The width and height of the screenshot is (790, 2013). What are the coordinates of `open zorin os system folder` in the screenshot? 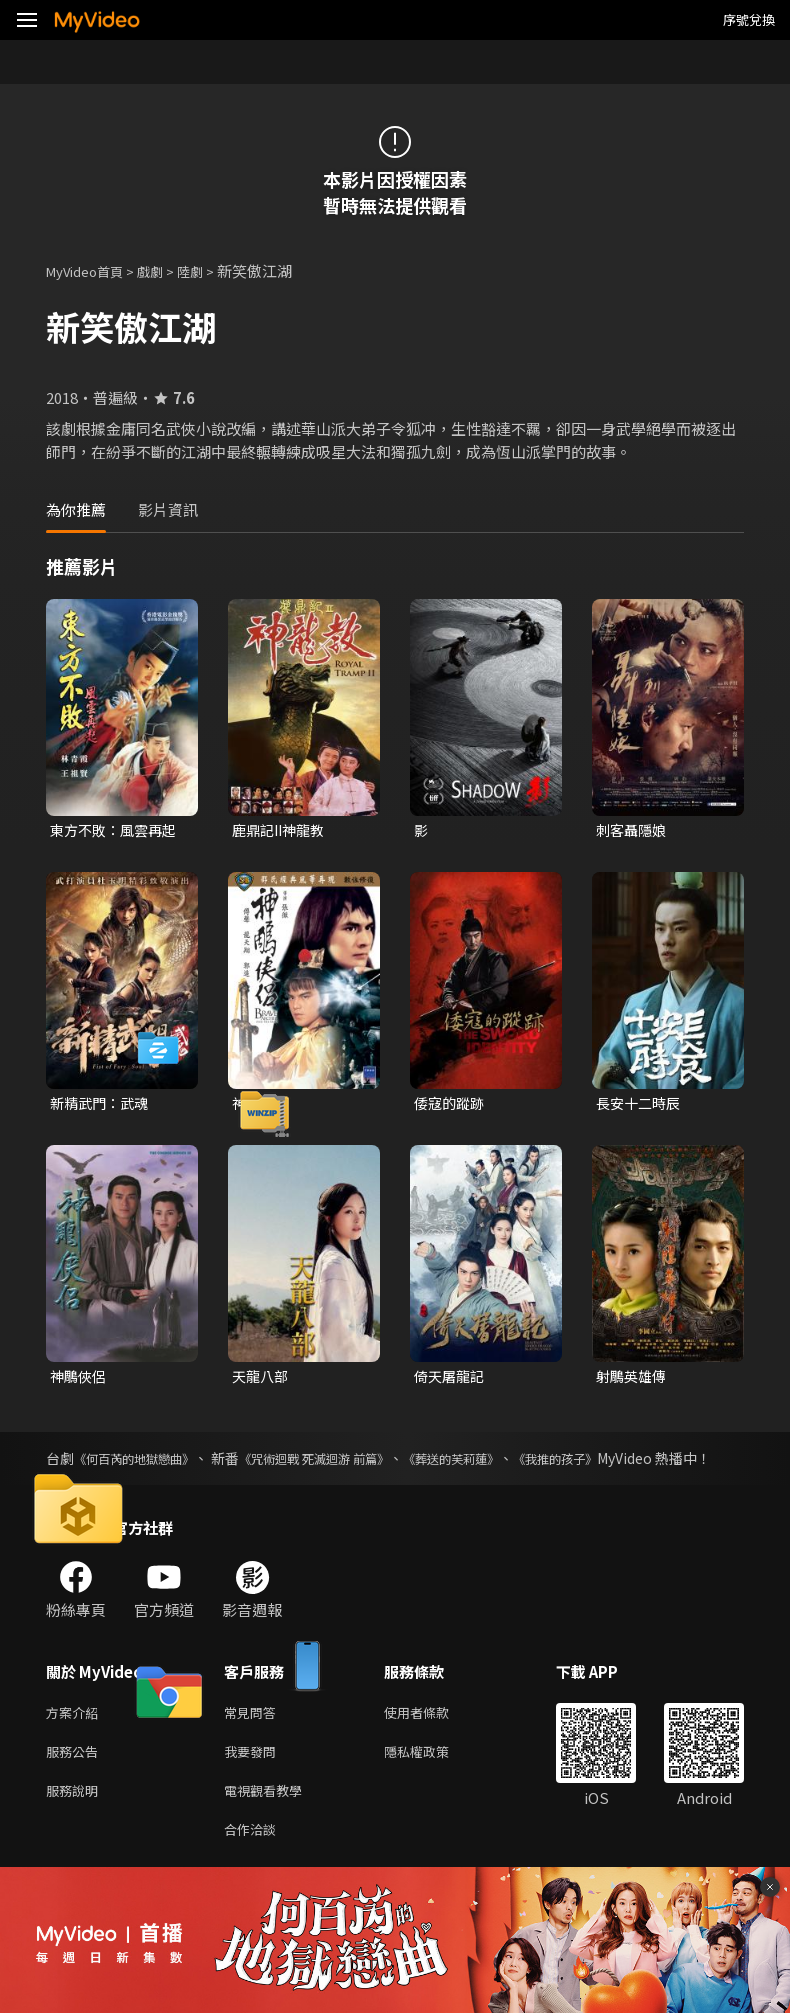 It's located at (158, 1049).